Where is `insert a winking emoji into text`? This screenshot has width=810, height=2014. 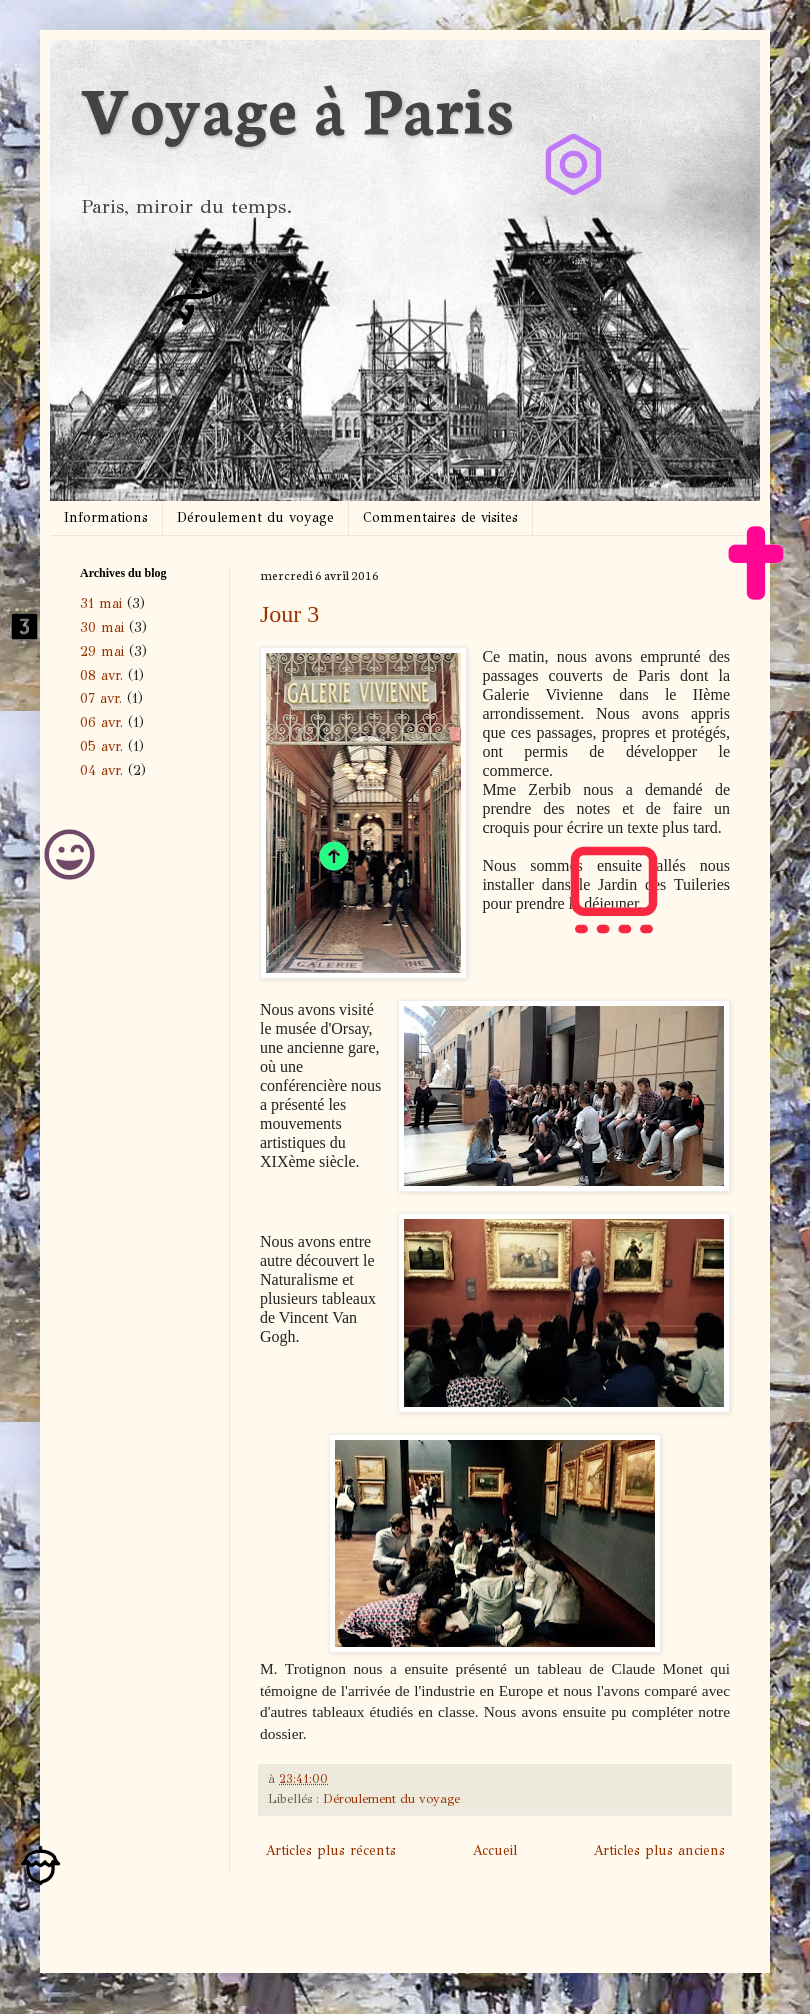
insert a winking emoji into text is located at coordinates (69, 854).